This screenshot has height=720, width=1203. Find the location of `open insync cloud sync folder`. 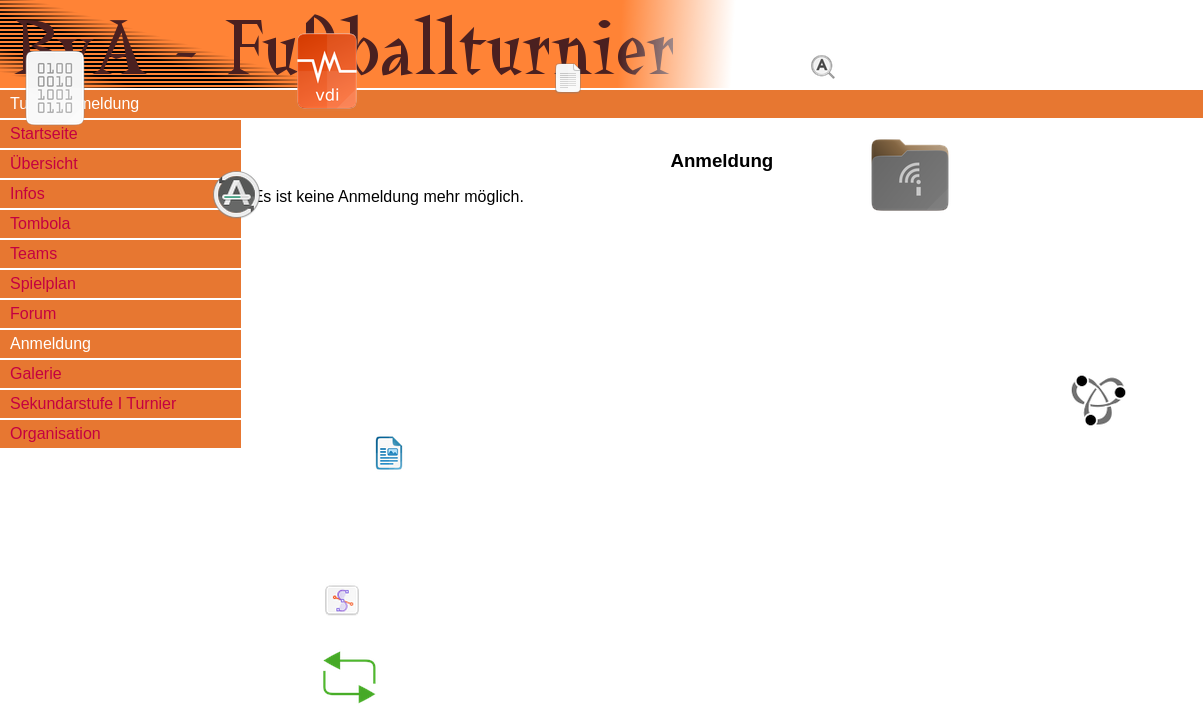

open insync cloud sync folder is located at coordinates (910, 175).